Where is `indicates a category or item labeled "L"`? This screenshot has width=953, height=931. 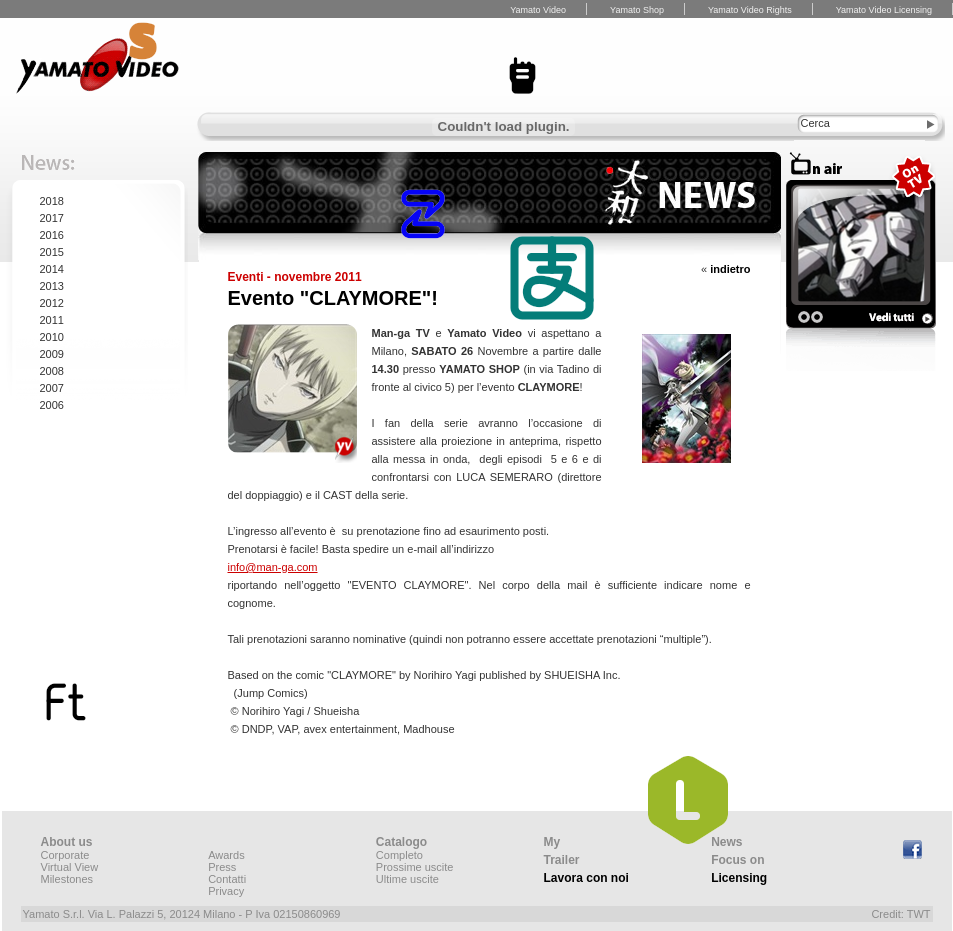 indicates a category or item labeled "L" is located at coordinates (688, 800).